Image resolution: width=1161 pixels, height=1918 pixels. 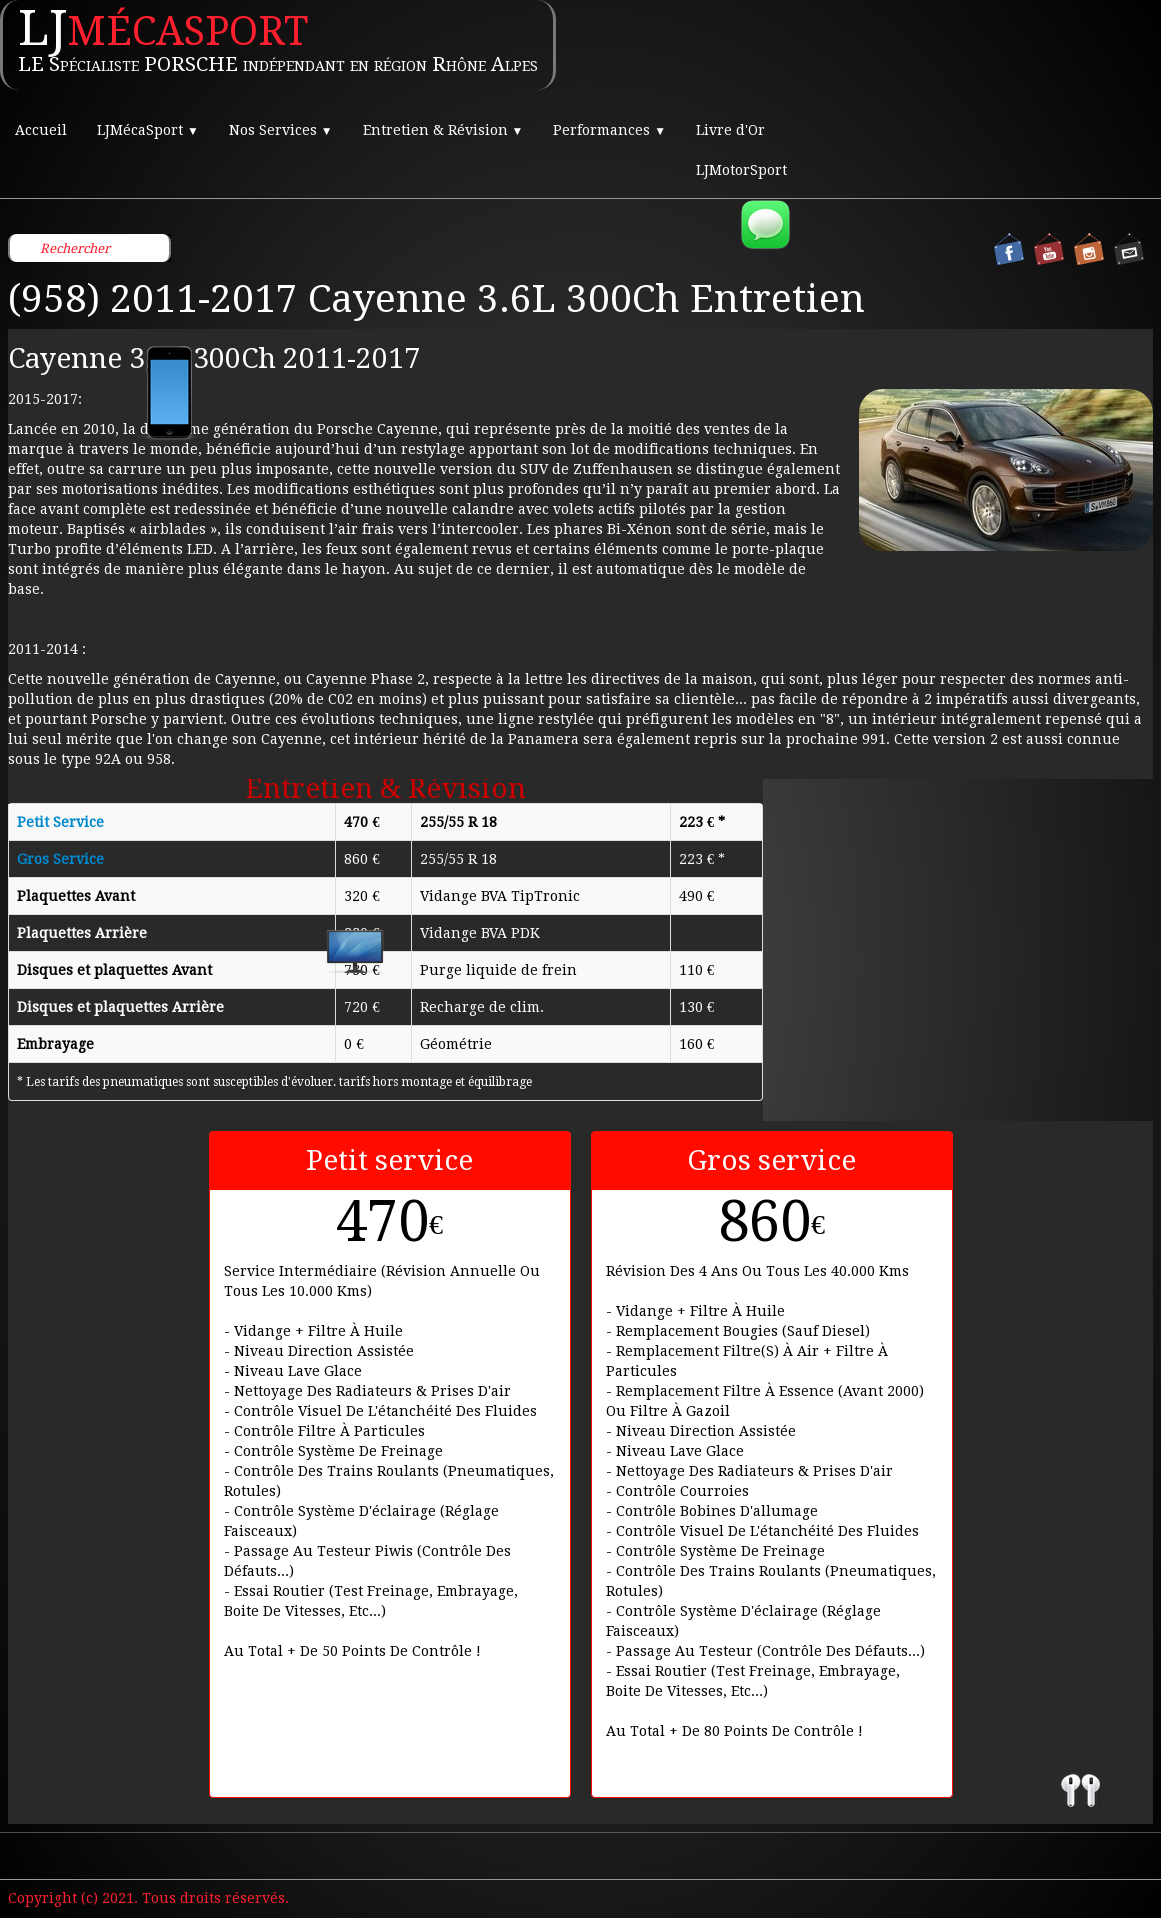 I want to click on open the messages app, so click(x=765, y=224).